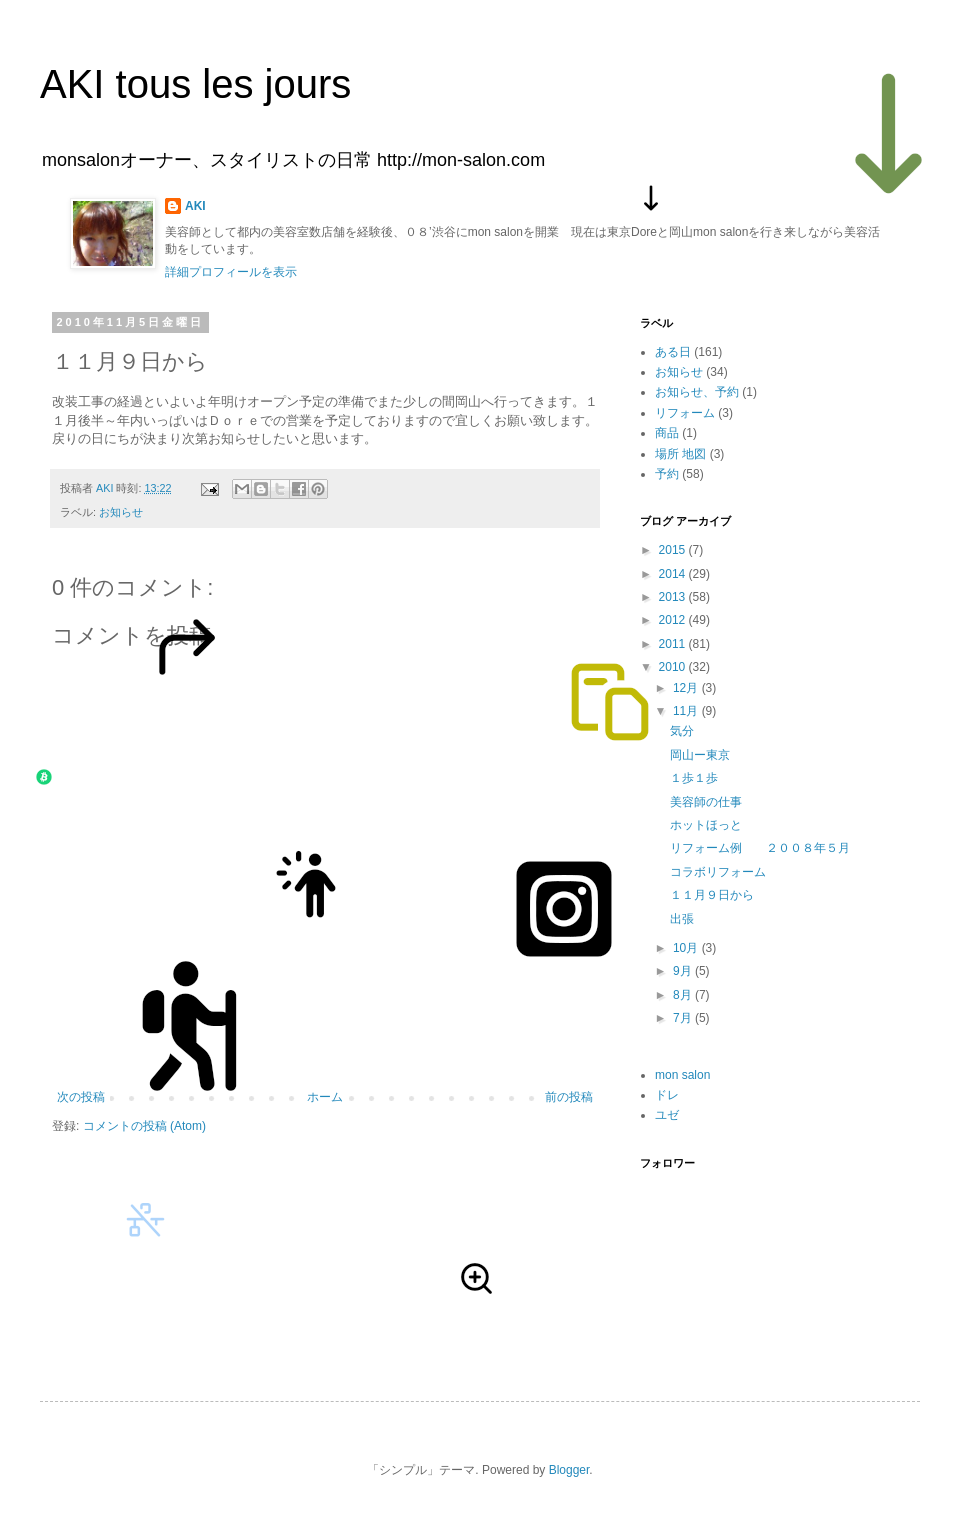 The image size is (960, 1518). I want to click on zoom in on content or image, so click(476, 1278).